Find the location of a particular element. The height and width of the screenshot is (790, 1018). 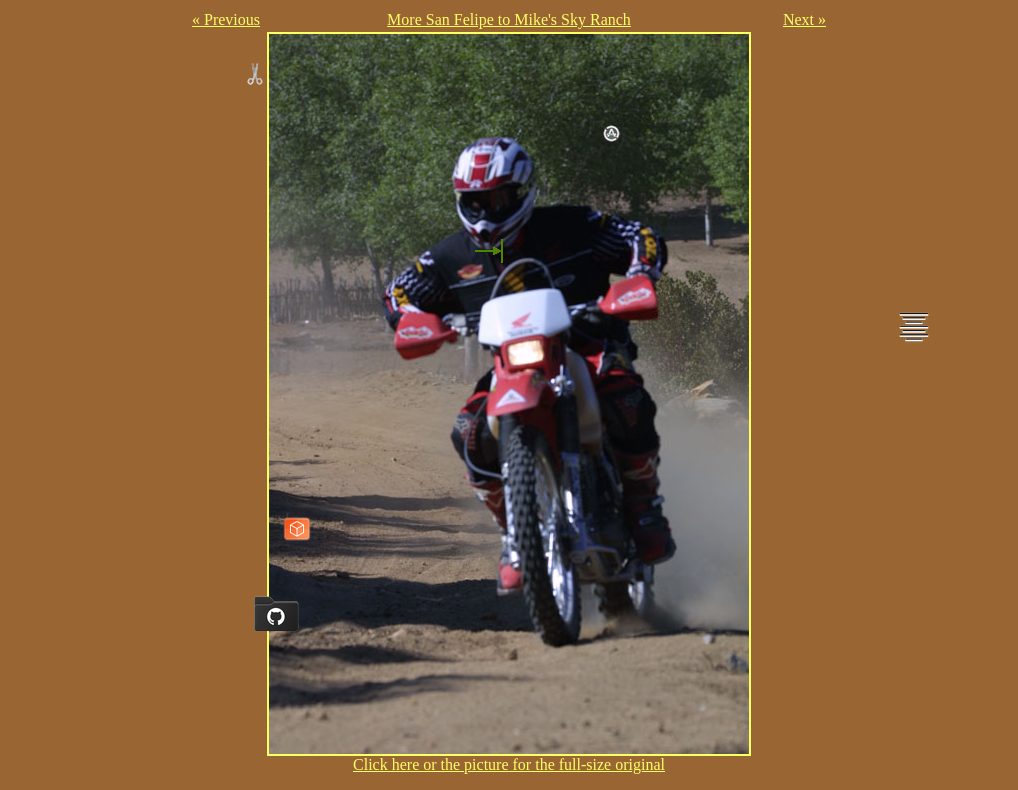

open folder containing github repositories is located at coordinates (276, 615).